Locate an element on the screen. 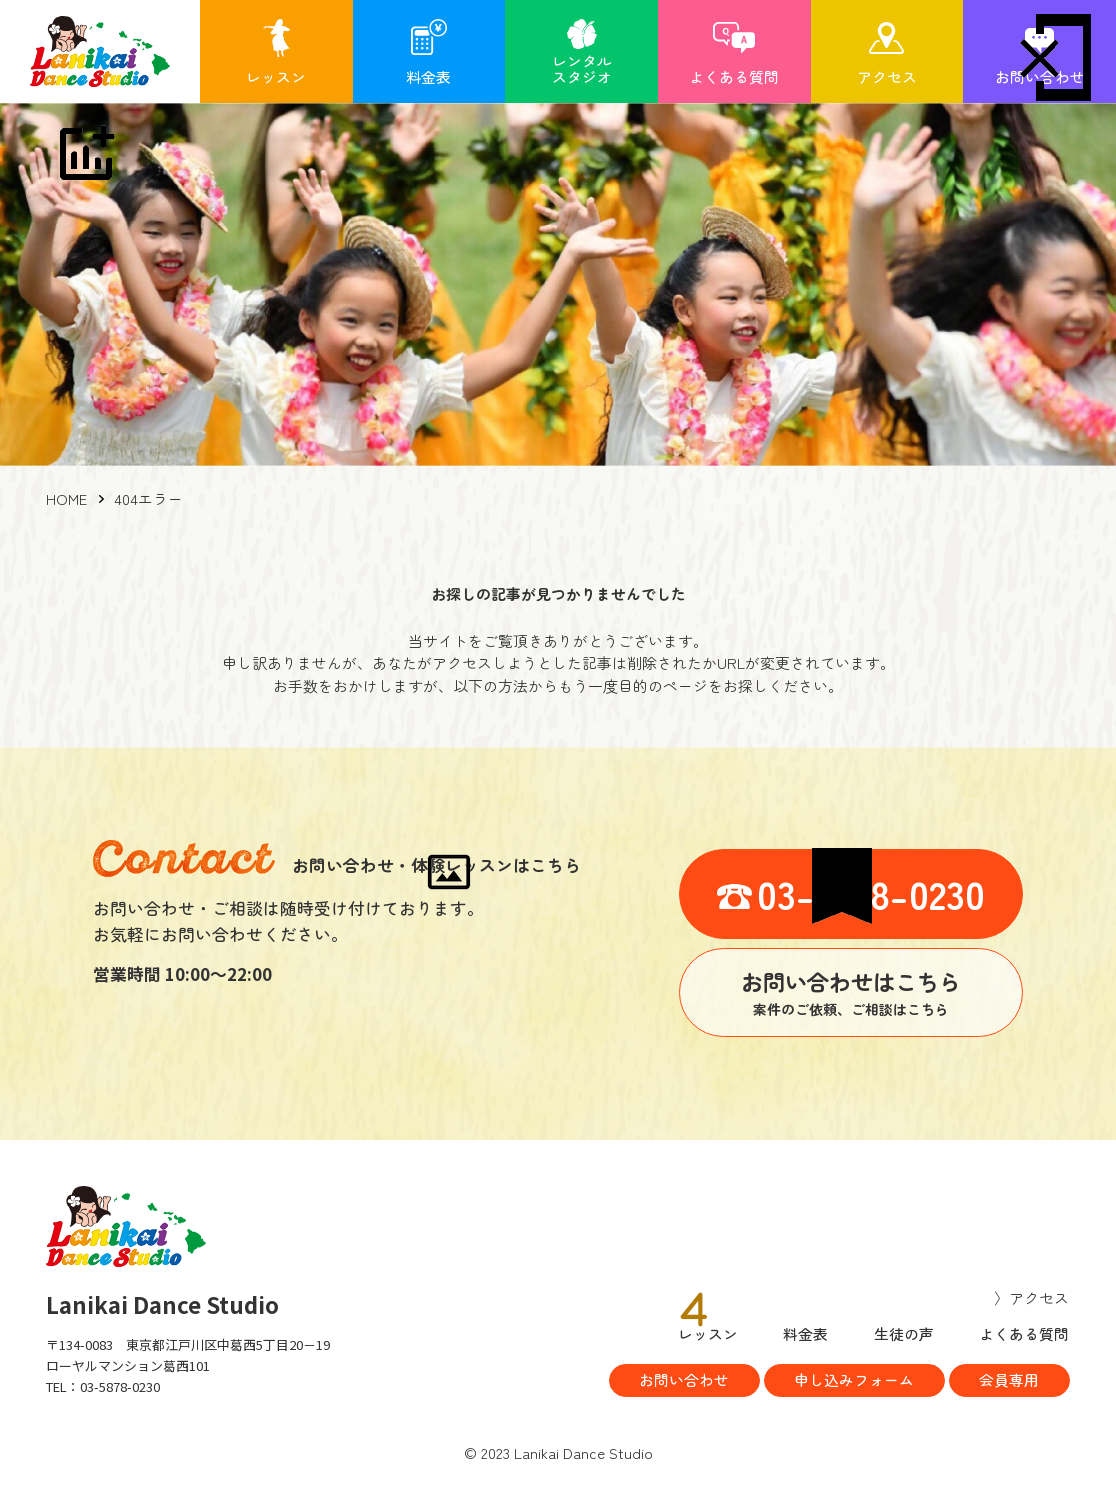  bookmark this item is located at coordinates (842, 886).